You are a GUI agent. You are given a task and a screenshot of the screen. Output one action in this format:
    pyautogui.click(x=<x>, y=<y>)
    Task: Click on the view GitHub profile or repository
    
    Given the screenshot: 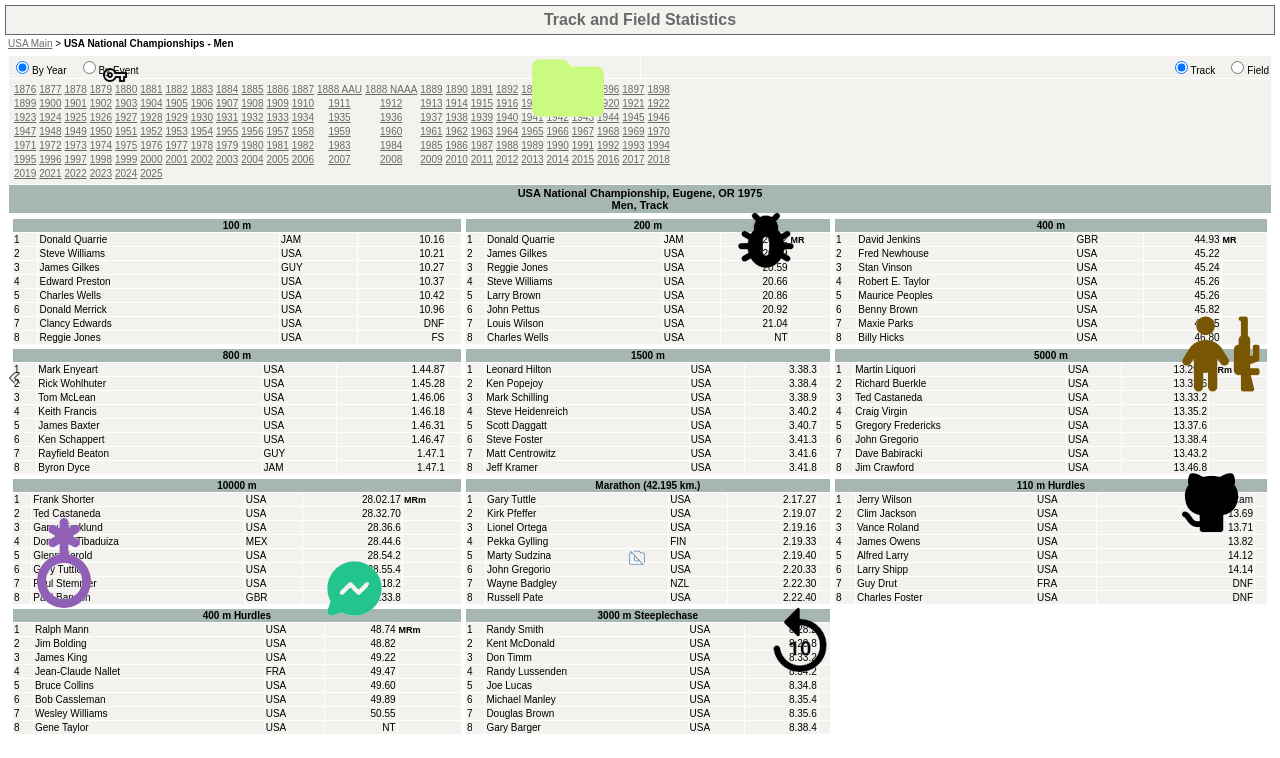 What is the action you would take?
    pyautogui.click(x=1211, y=502)
    